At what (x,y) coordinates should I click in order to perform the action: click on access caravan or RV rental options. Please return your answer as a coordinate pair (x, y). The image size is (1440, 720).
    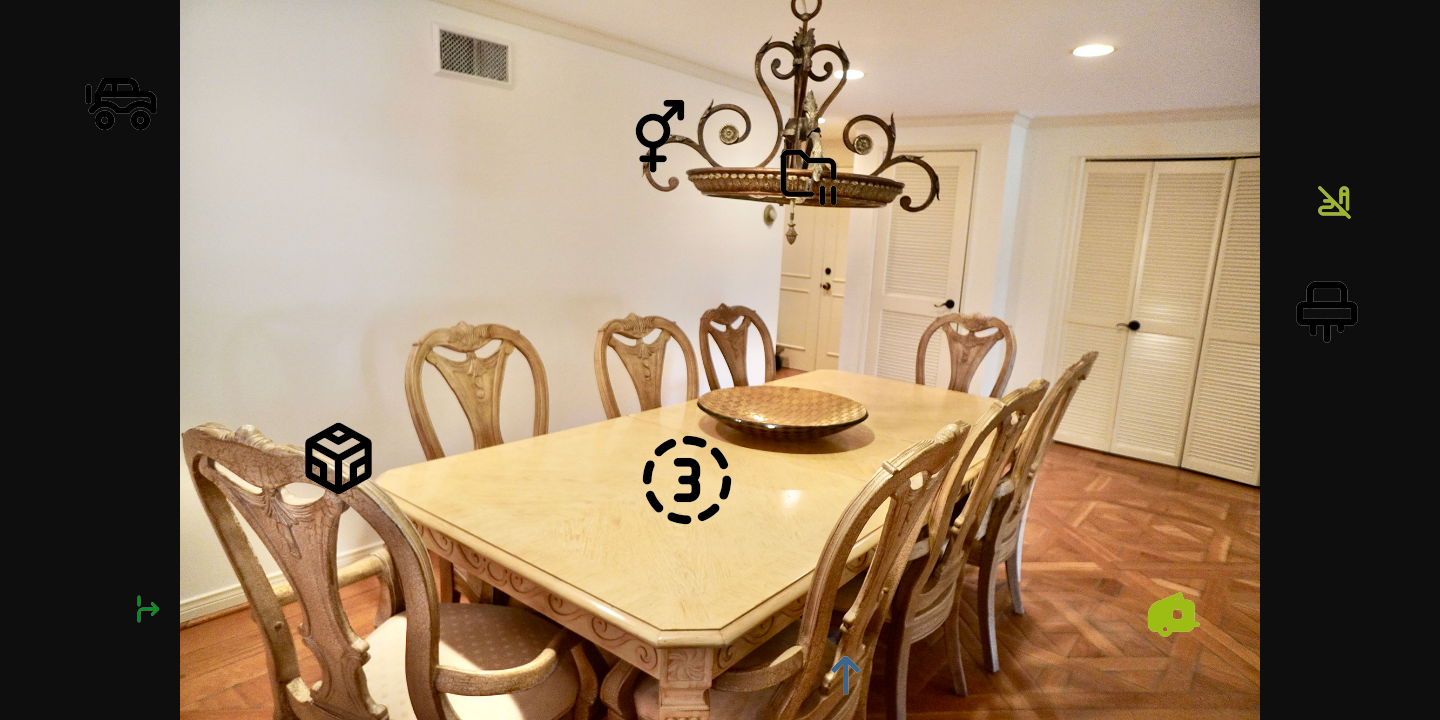
    Looking at the image, I should click on (1172, 614).